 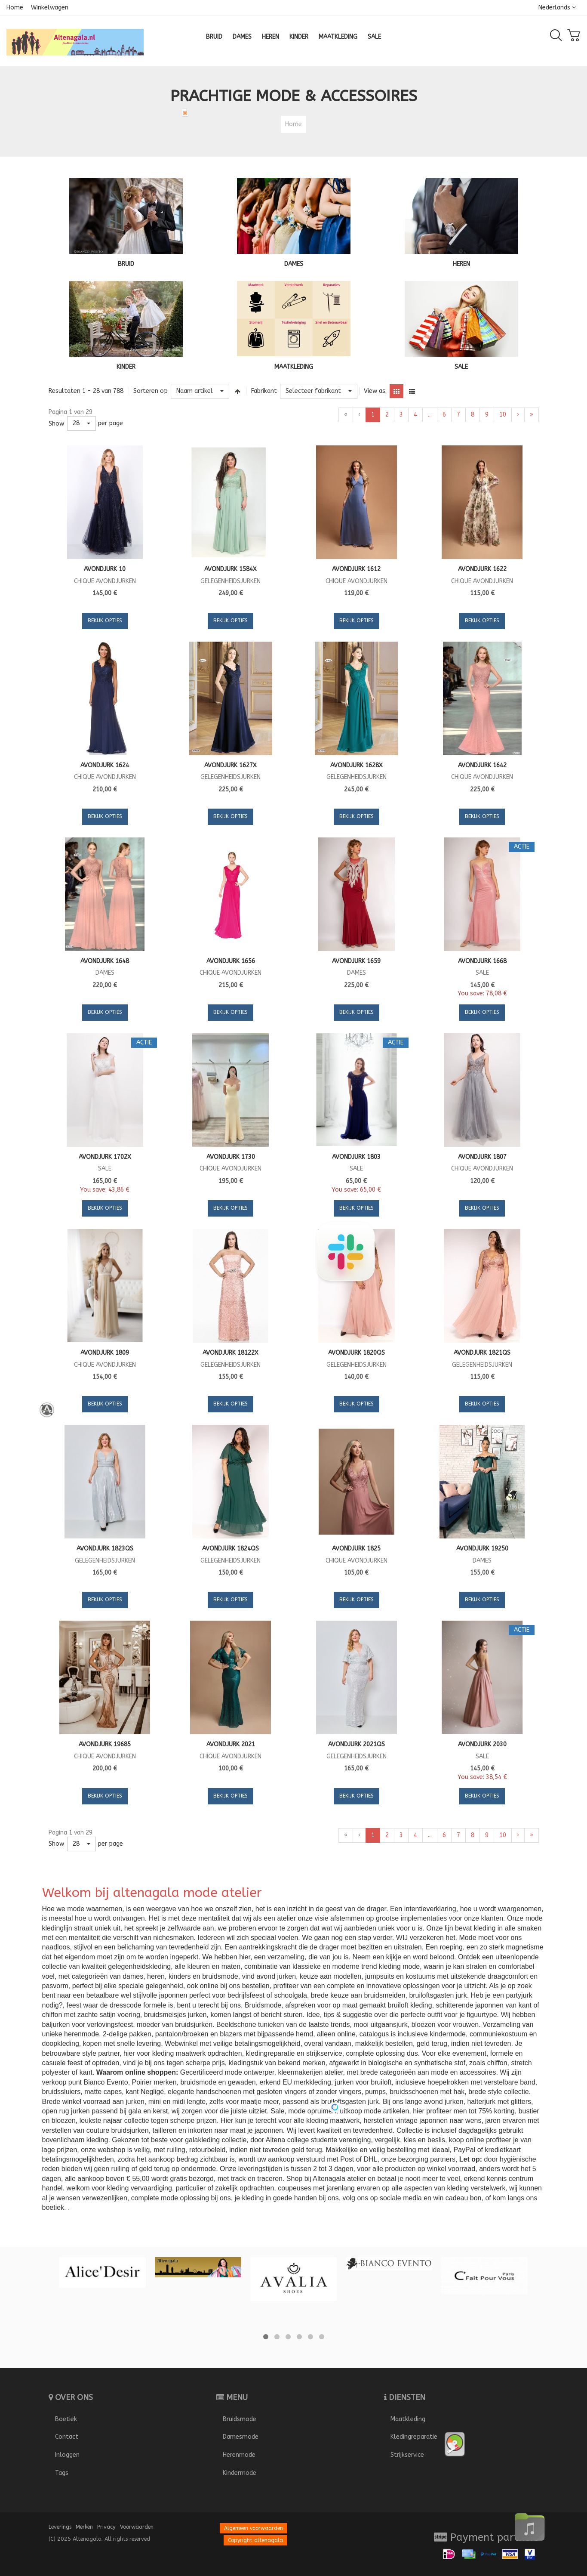 I want to click on refresh or reload the current app, so click(x=335, y=2107).